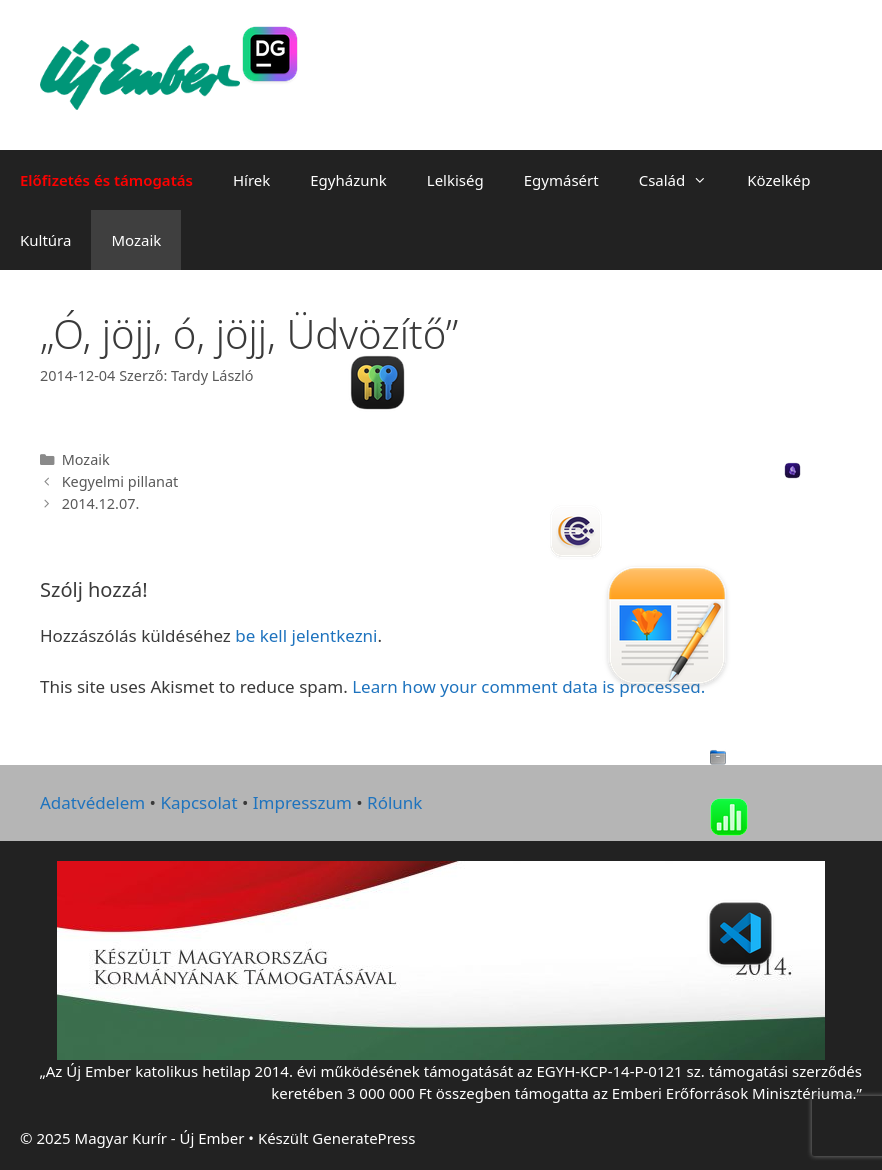  I want to click on open the nautilus file manager, so click(718, 757).